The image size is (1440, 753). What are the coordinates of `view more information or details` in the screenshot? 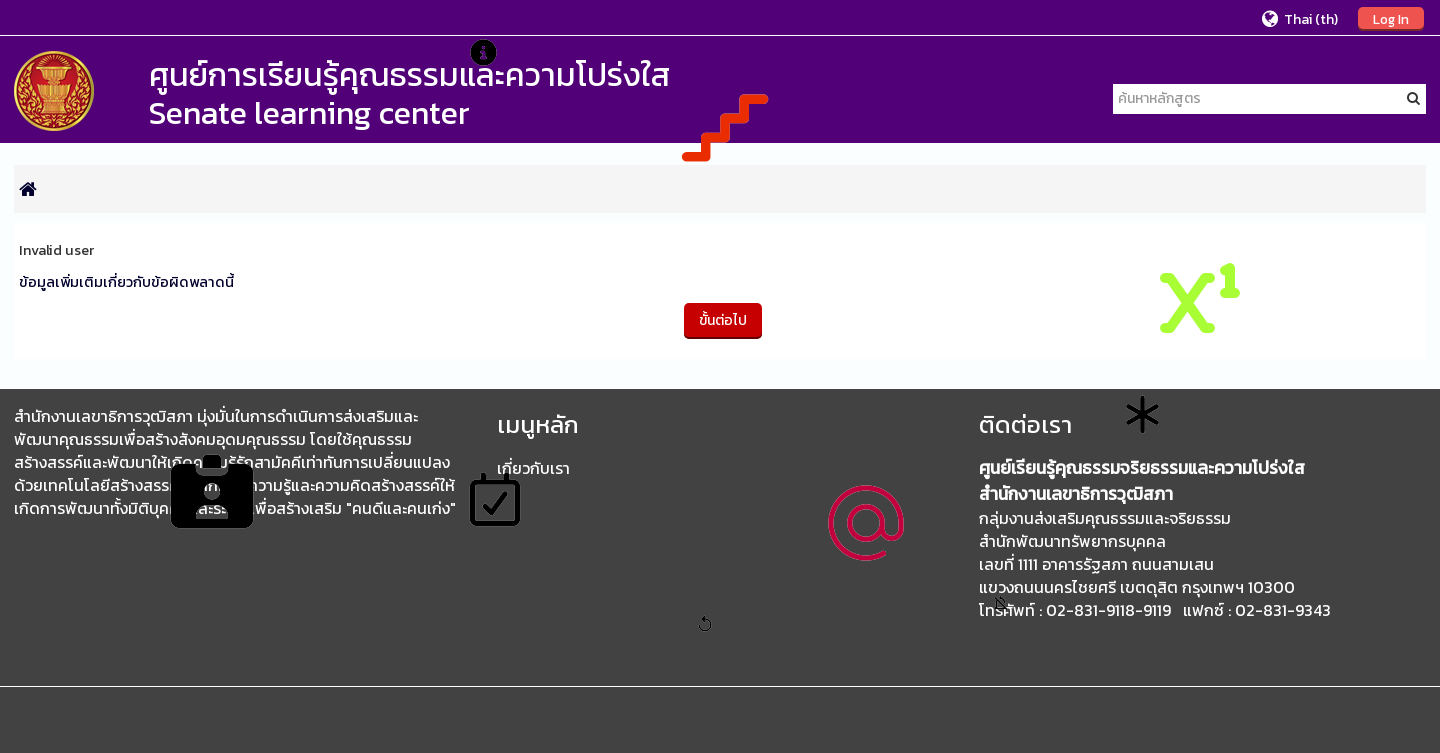 It's located at (483, 52).